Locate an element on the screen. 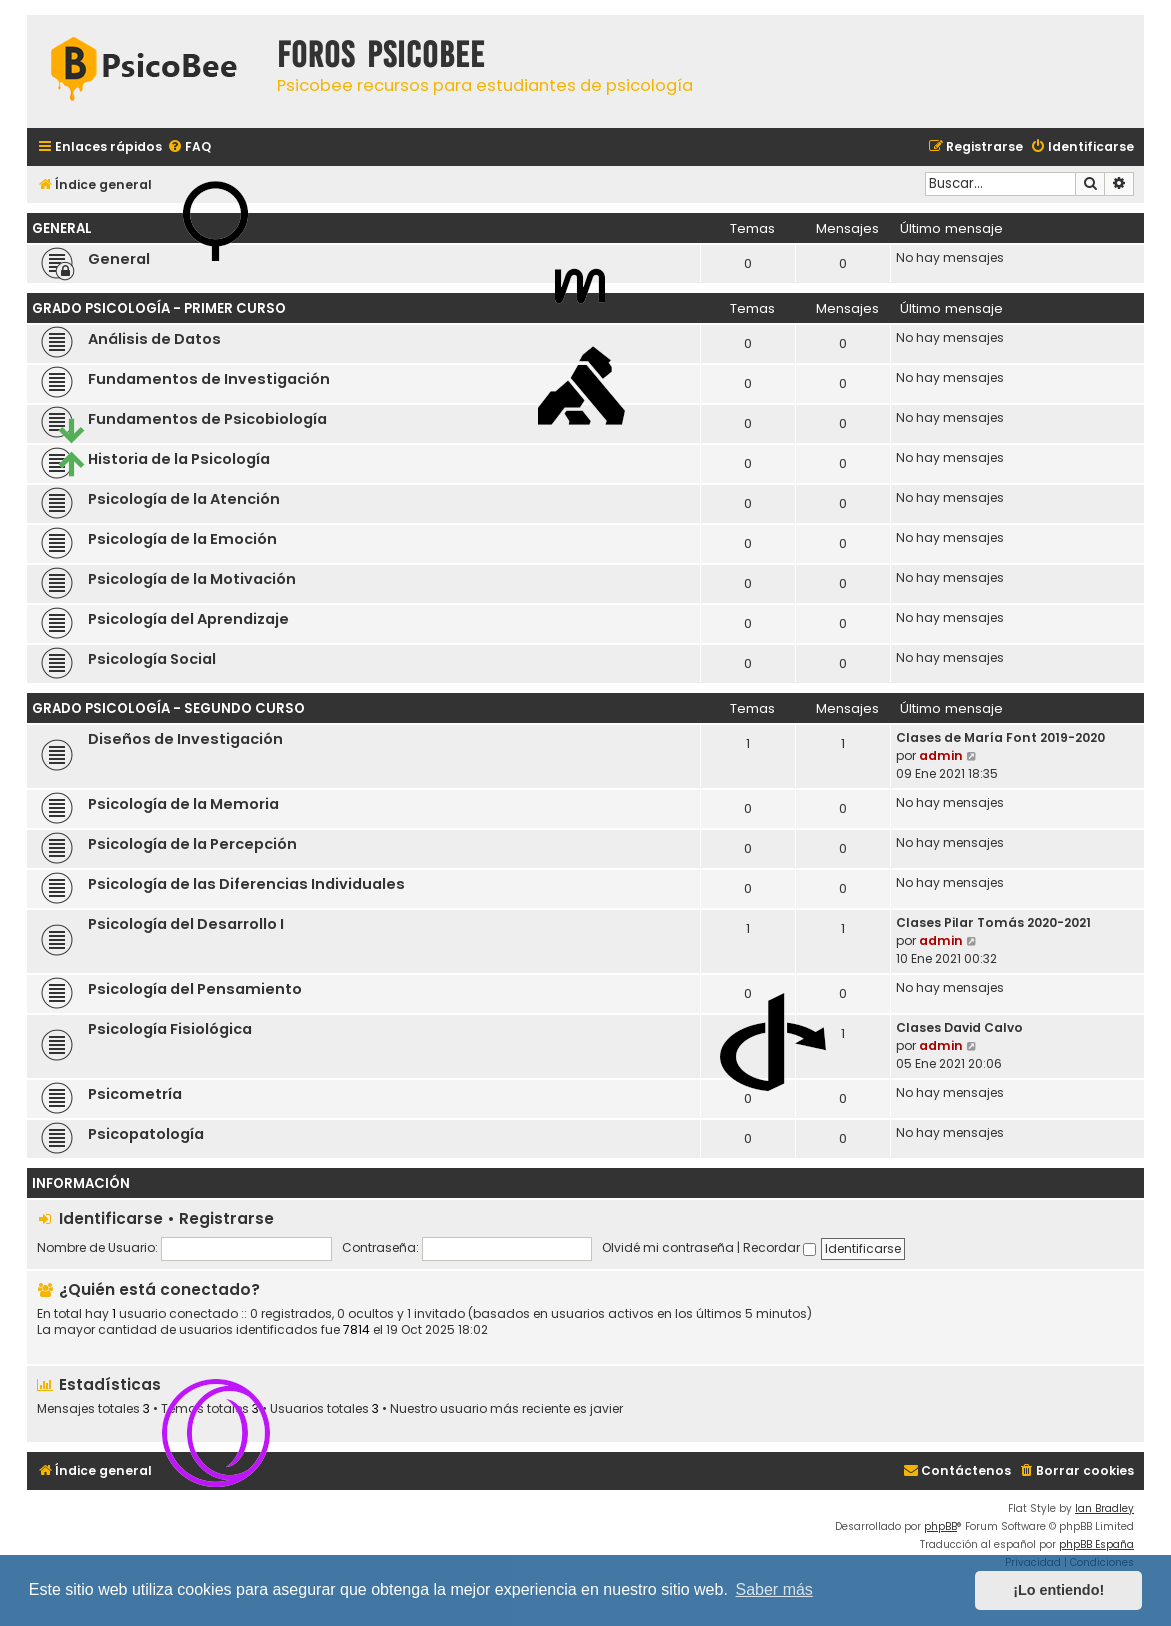  sign in with OpenID authentication is located at coordinates (773, 1042).